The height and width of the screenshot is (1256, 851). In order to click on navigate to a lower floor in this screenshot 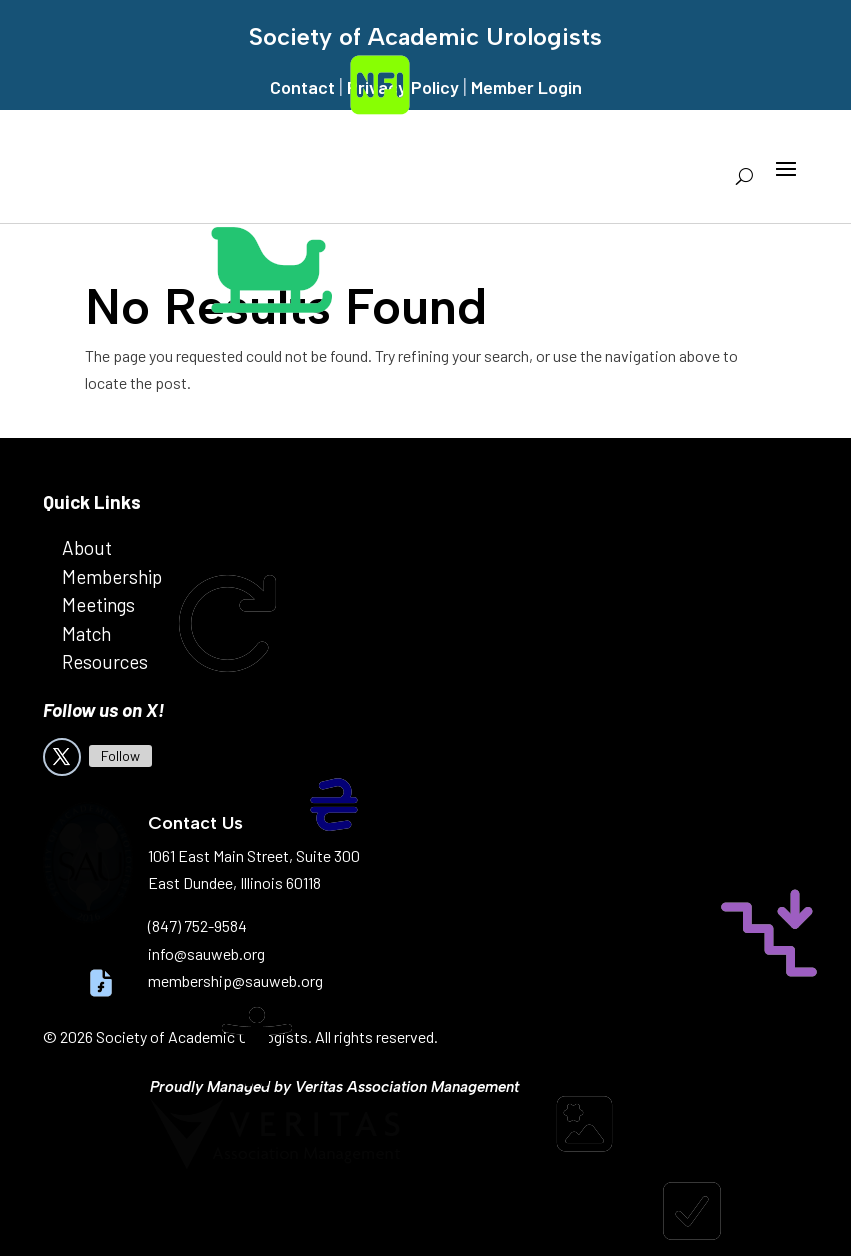, I will do `click(769, 933)`.